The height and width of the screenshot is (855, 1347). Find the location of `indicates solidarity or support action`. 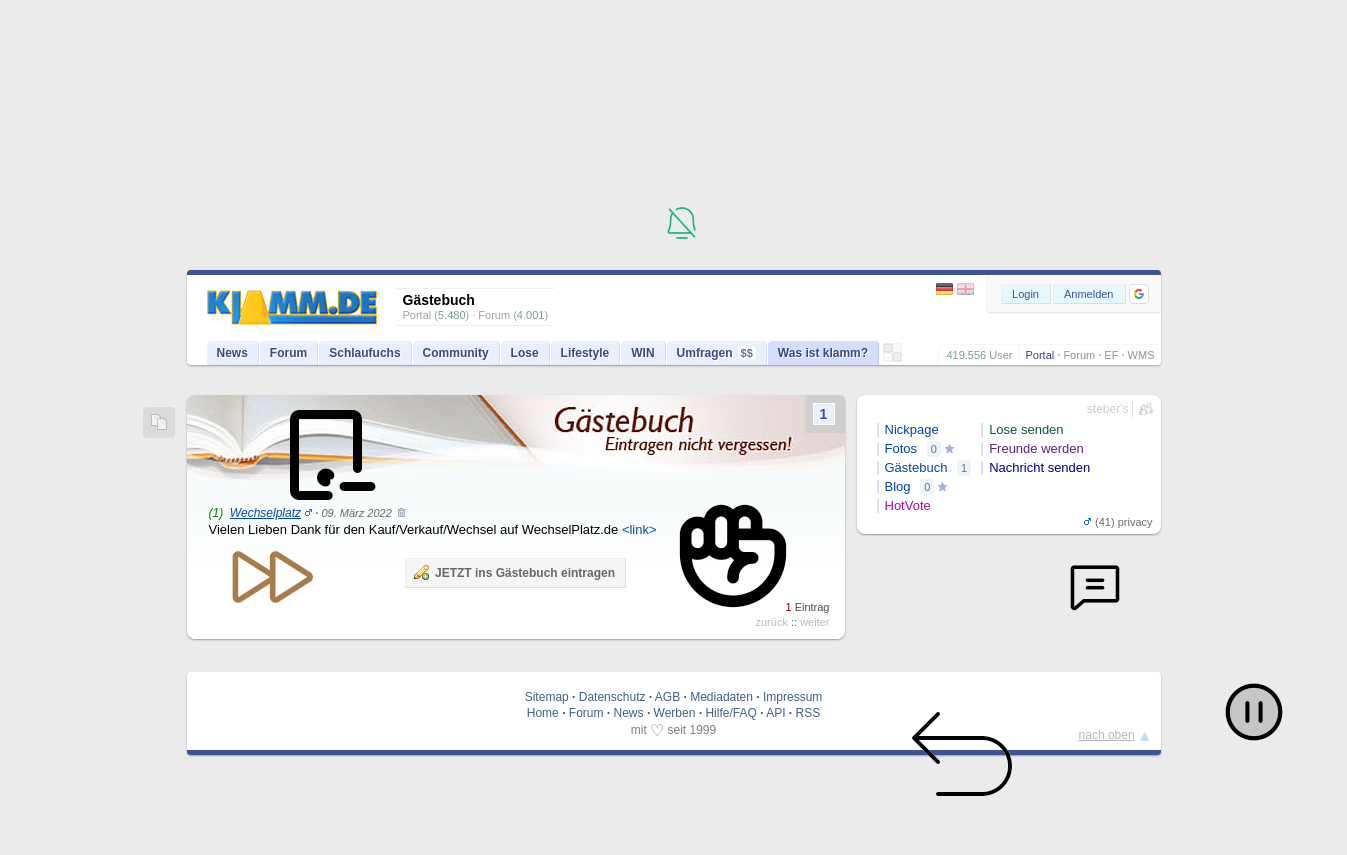

indicates solidarity or support action is located at coordinates (733, 554).